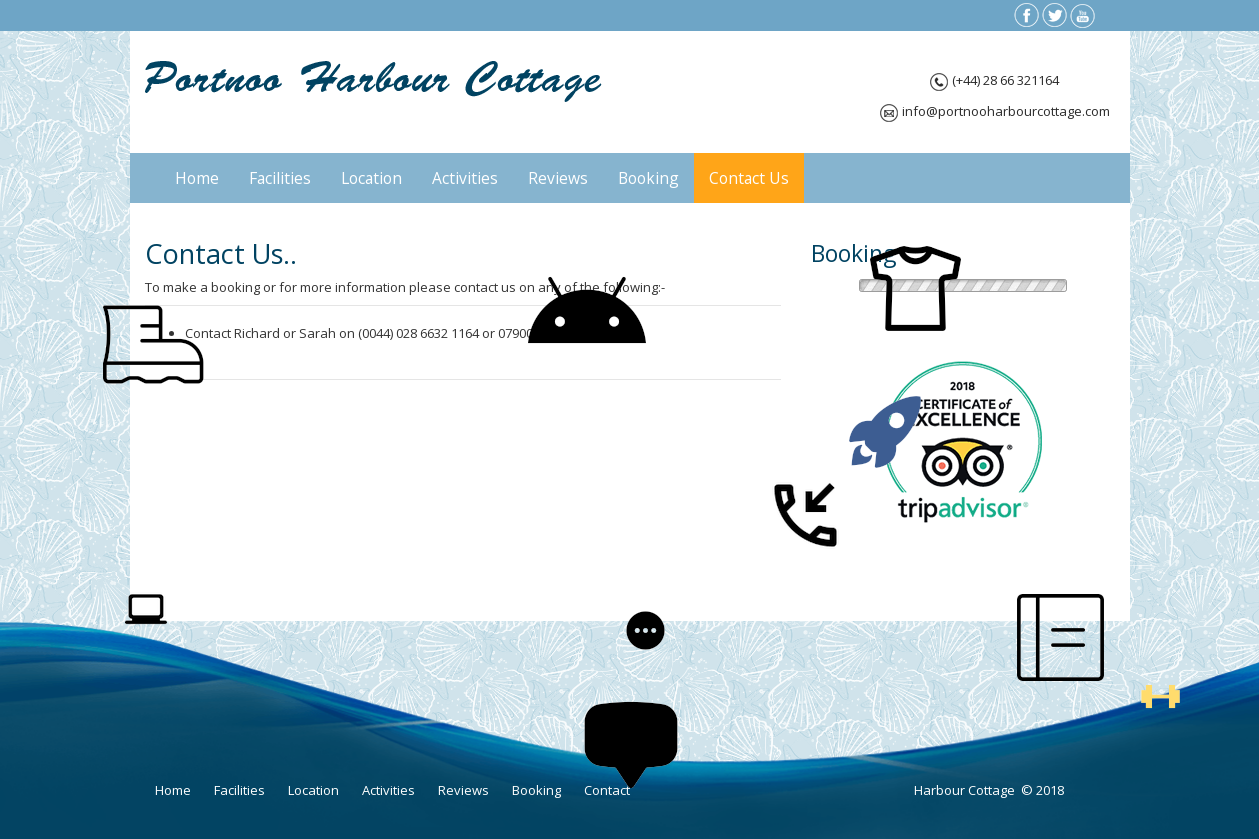 The image size is (1259, 839). Describe the element at coordinates (915, 288) in the screenshot. I see `browse clothing or apparel items` at that location.